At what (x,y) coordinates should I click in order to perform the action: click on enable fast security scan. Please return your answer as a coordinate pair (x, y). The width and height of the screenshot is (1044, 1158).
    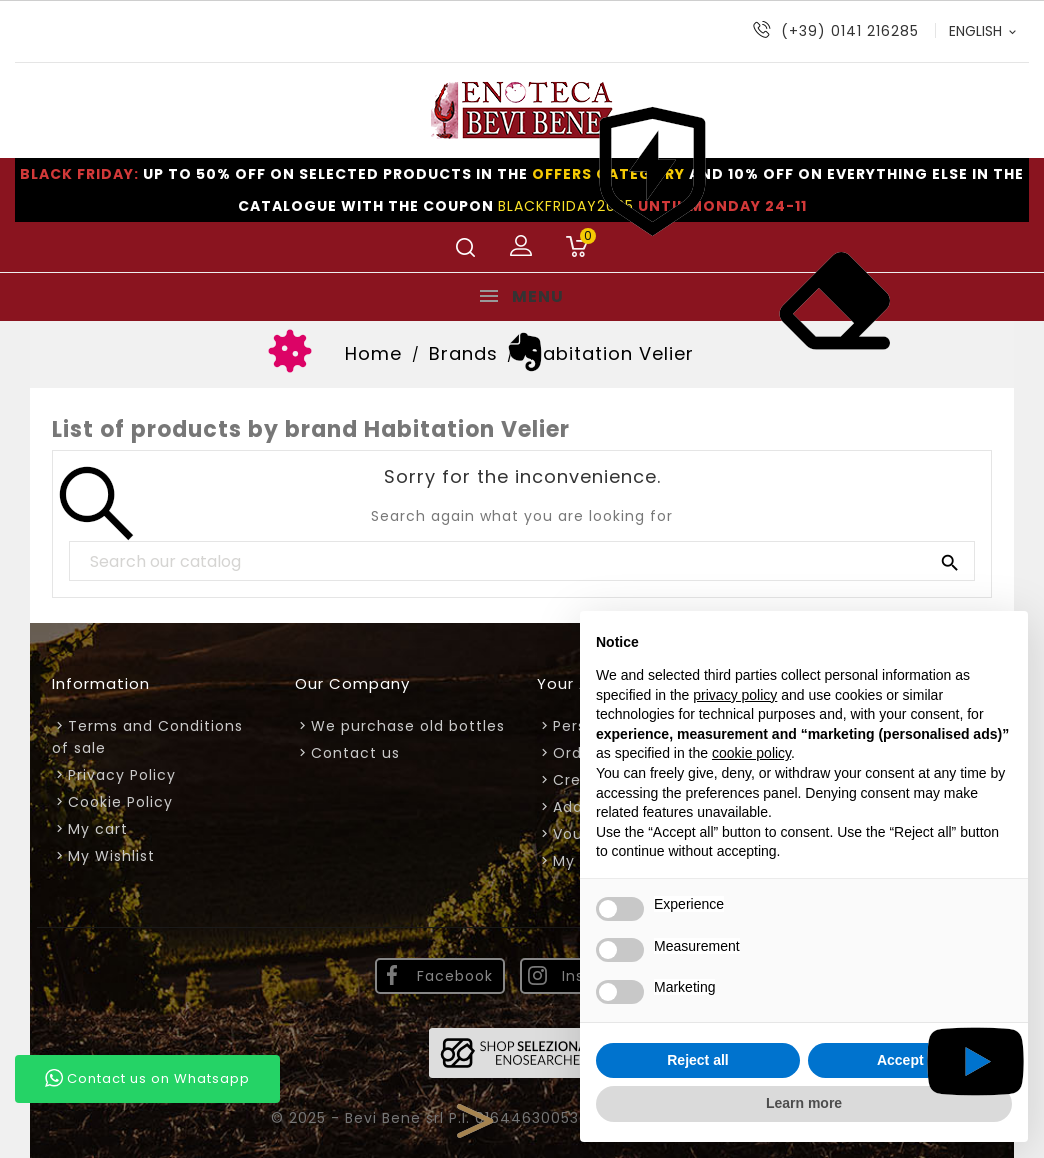
    Looking at the image, I should click on (652, 171).